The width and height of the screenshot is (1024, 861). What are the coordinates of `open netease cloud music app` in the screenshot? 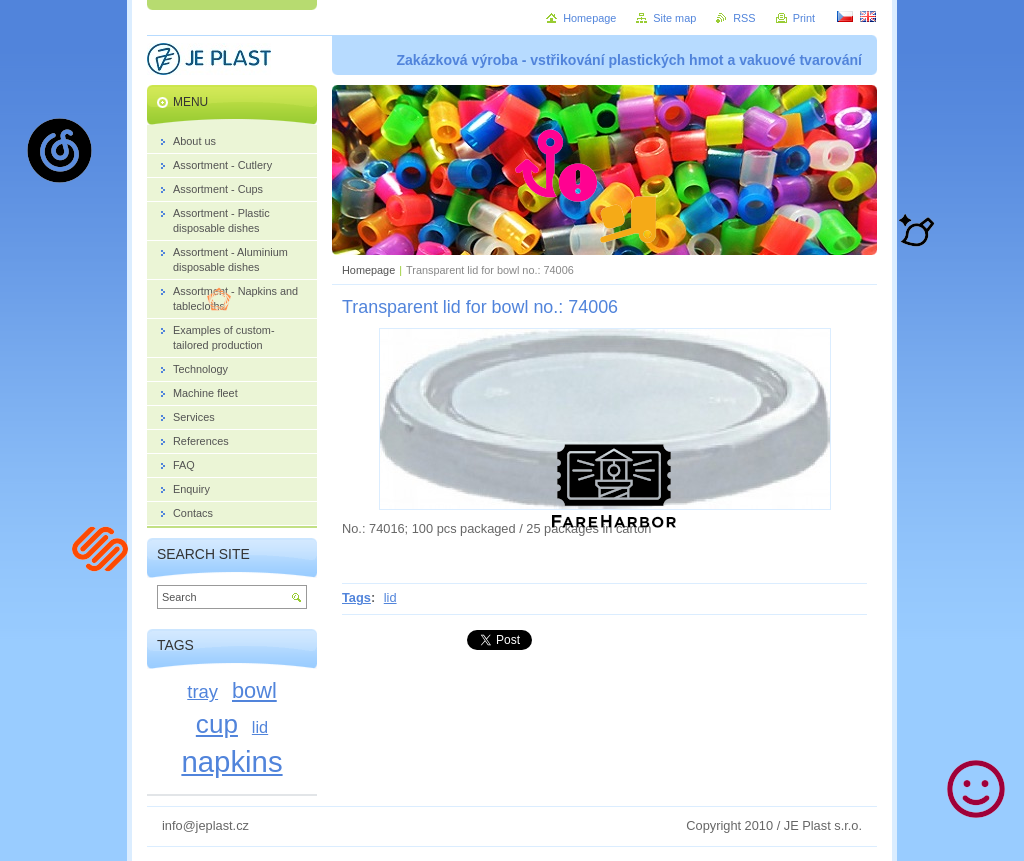 It's located at (59, 150).